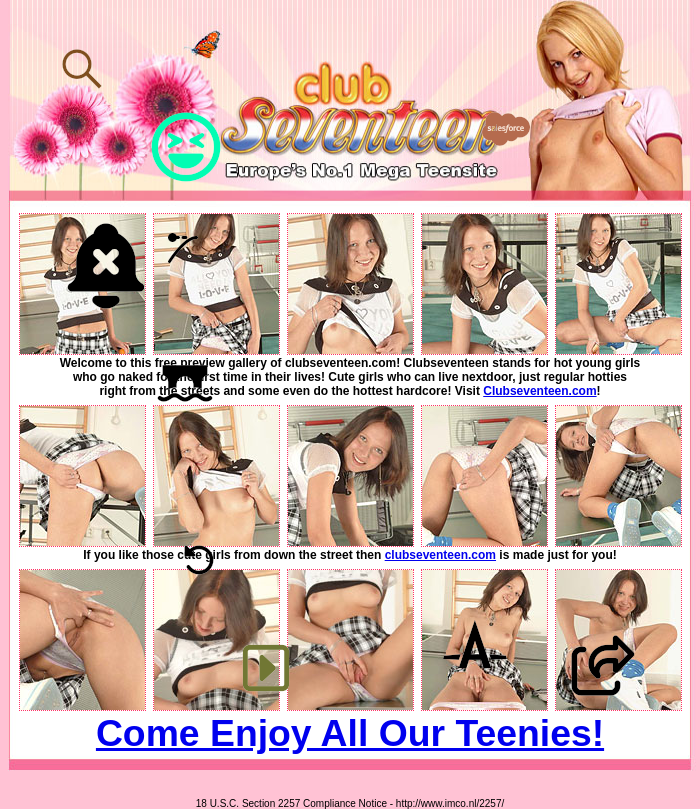 This screenshot has width=700, height=809. What do you see at coordinates (186, 147) in the screenshot?
I see `react with a laughing emoji` at bounding box center [186, 147].